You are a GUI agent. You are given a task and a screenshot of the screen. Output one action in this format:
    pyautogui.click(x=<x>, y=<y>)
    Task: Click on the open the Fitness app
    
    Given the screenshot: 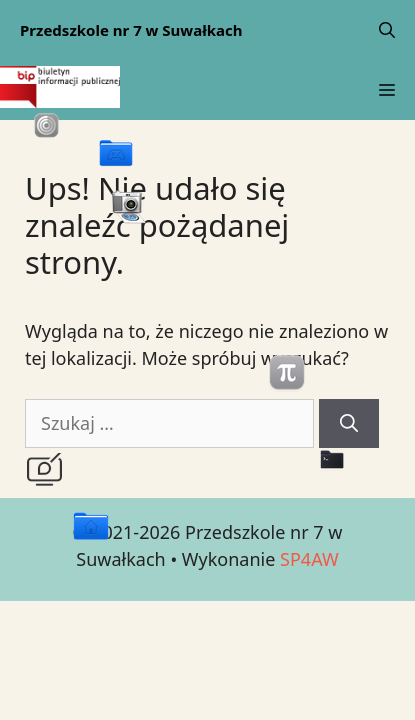 What is the action you would take?
    pyautogui.click(x=46, y=125)
    